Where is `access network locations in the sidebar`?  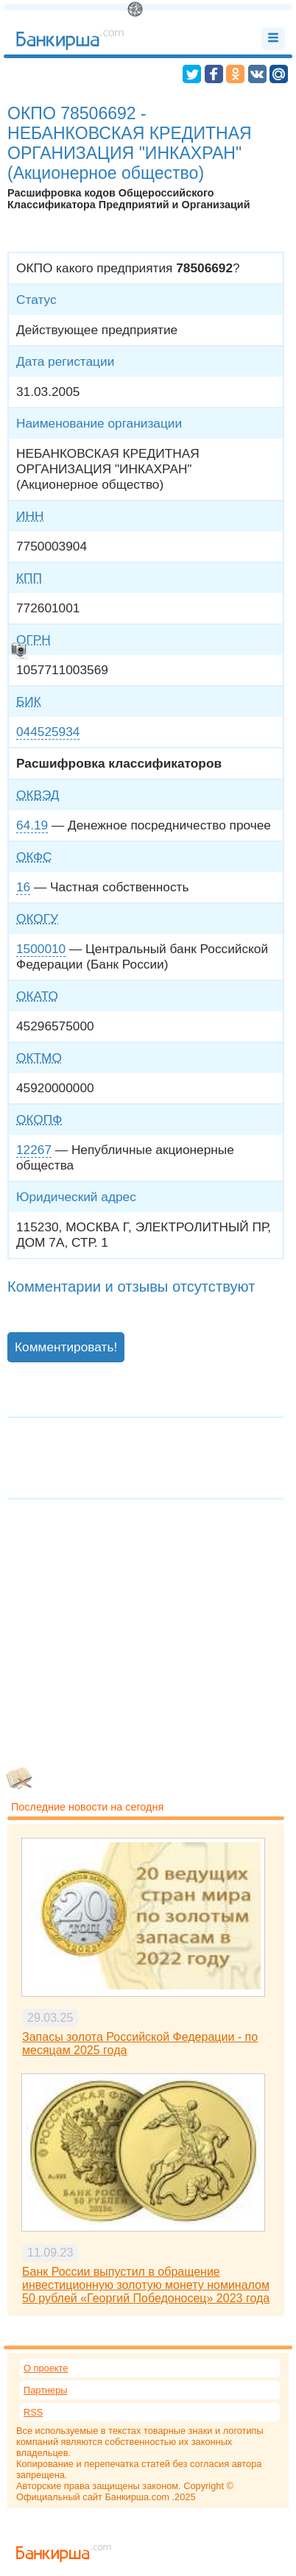
access network locations in the sidebar is located at coordinates (135, 9).